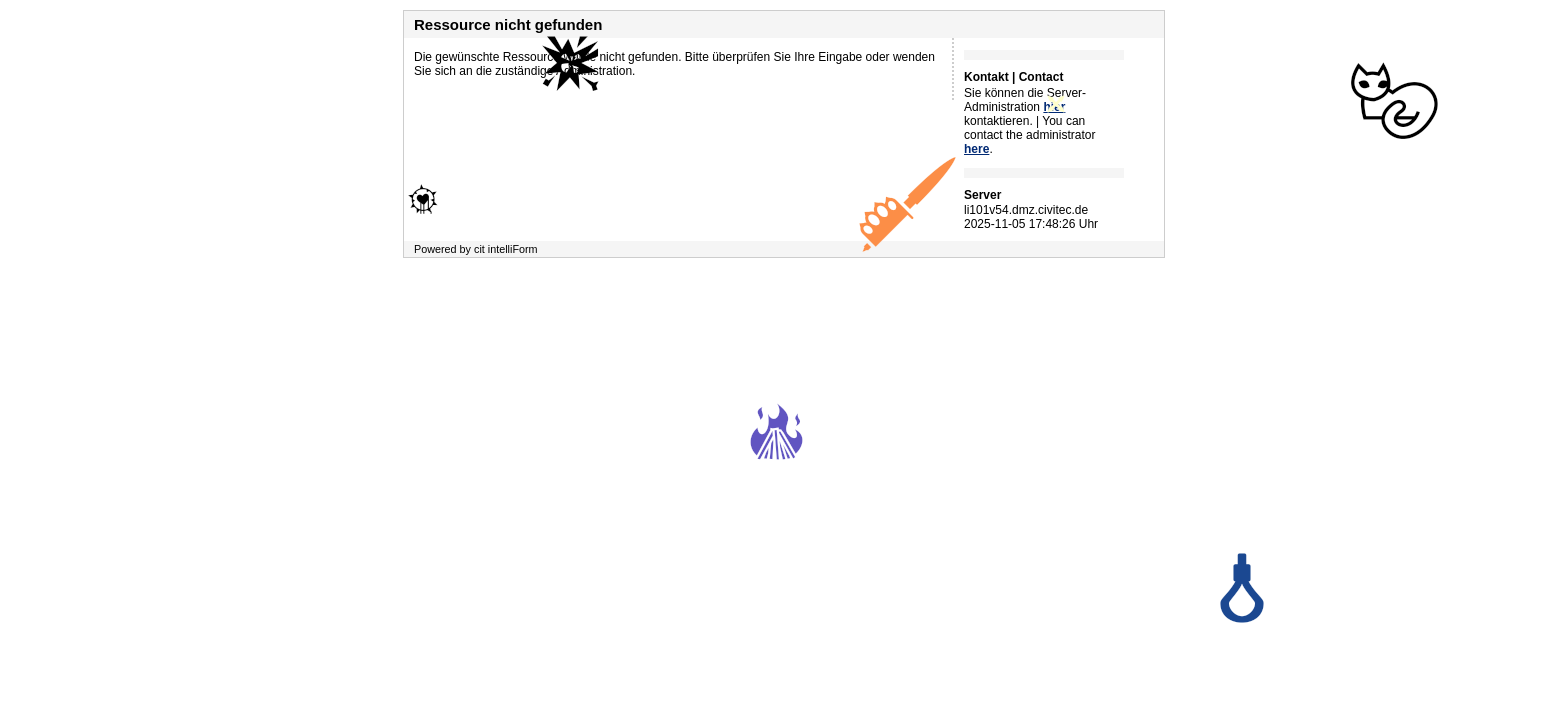 This screenshot has width=1568, height=720. Describe the element at coordinates (1394, 99) in the screenshot. I see `decorative cat icon for pet-related content` at that location.